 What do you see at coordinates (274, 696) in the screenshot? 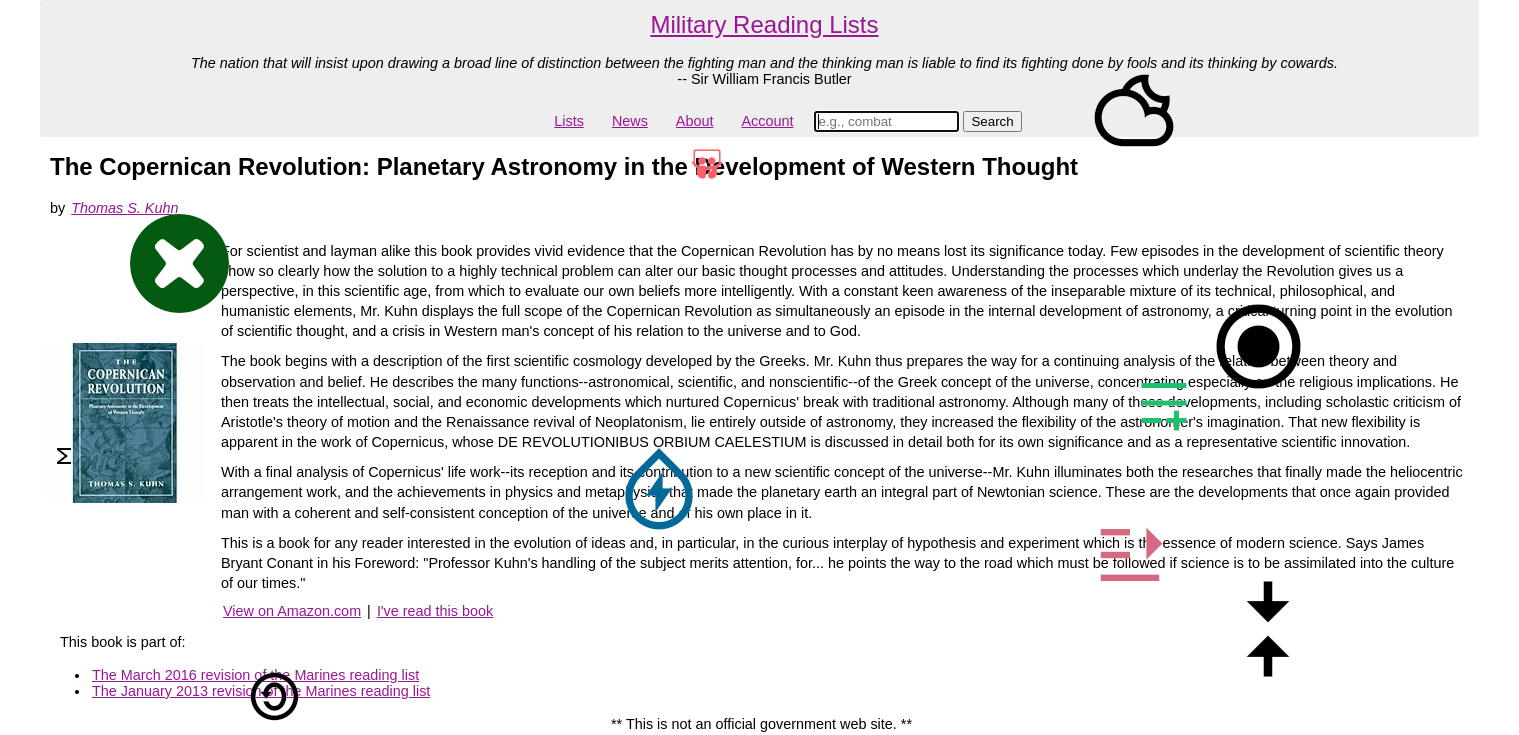
I see `creative commons share-alike license indicator` at bounding box center [274, 696].